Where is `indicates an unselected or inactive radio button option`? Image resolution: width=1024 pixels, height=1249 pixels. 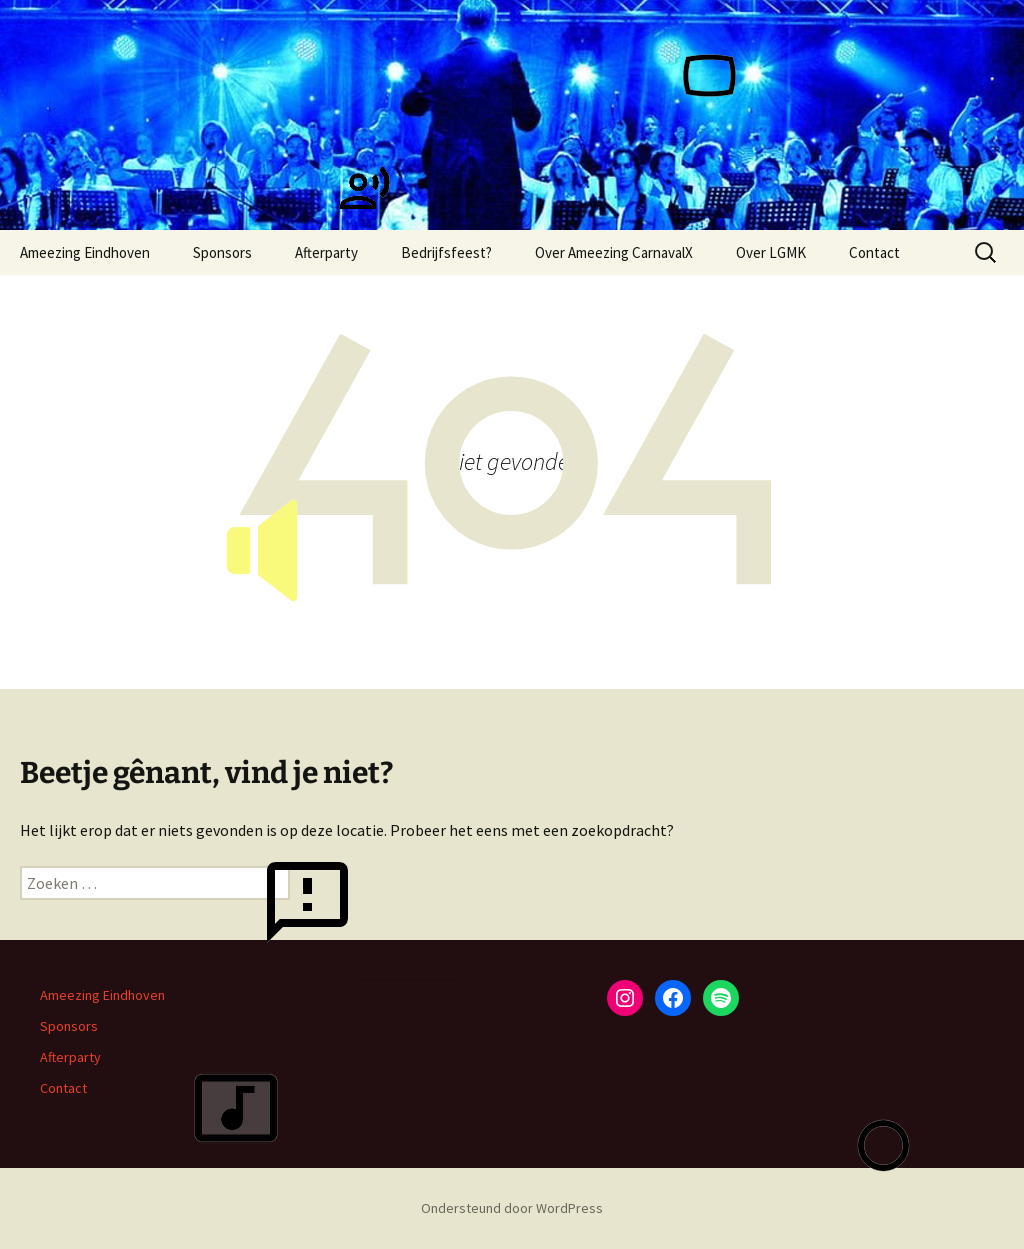
indicates an unselected or inactive radio button option is located at coordinates (883, 1145).